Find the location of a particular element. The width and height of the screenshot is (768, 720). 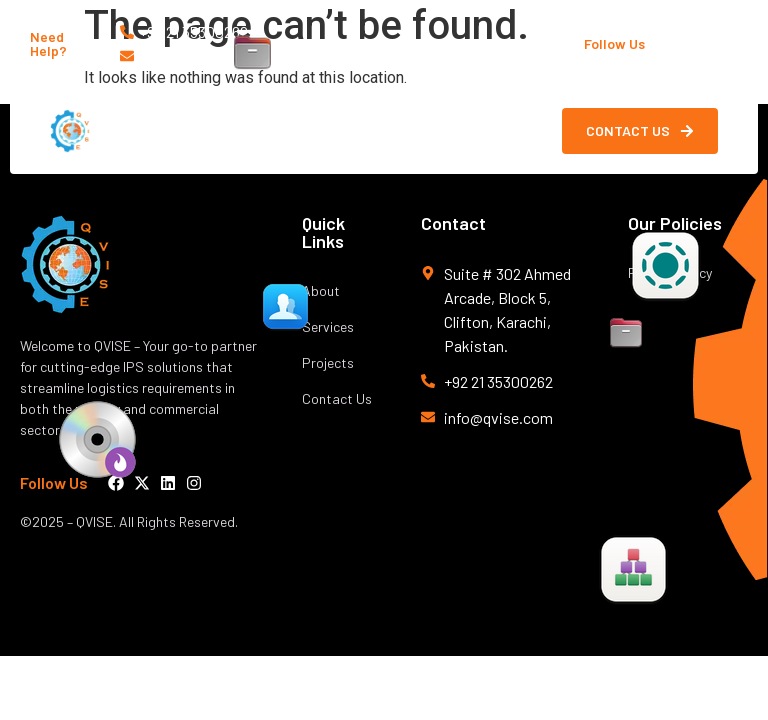

open the nautilus file manager is located at coordinates (626, 332).